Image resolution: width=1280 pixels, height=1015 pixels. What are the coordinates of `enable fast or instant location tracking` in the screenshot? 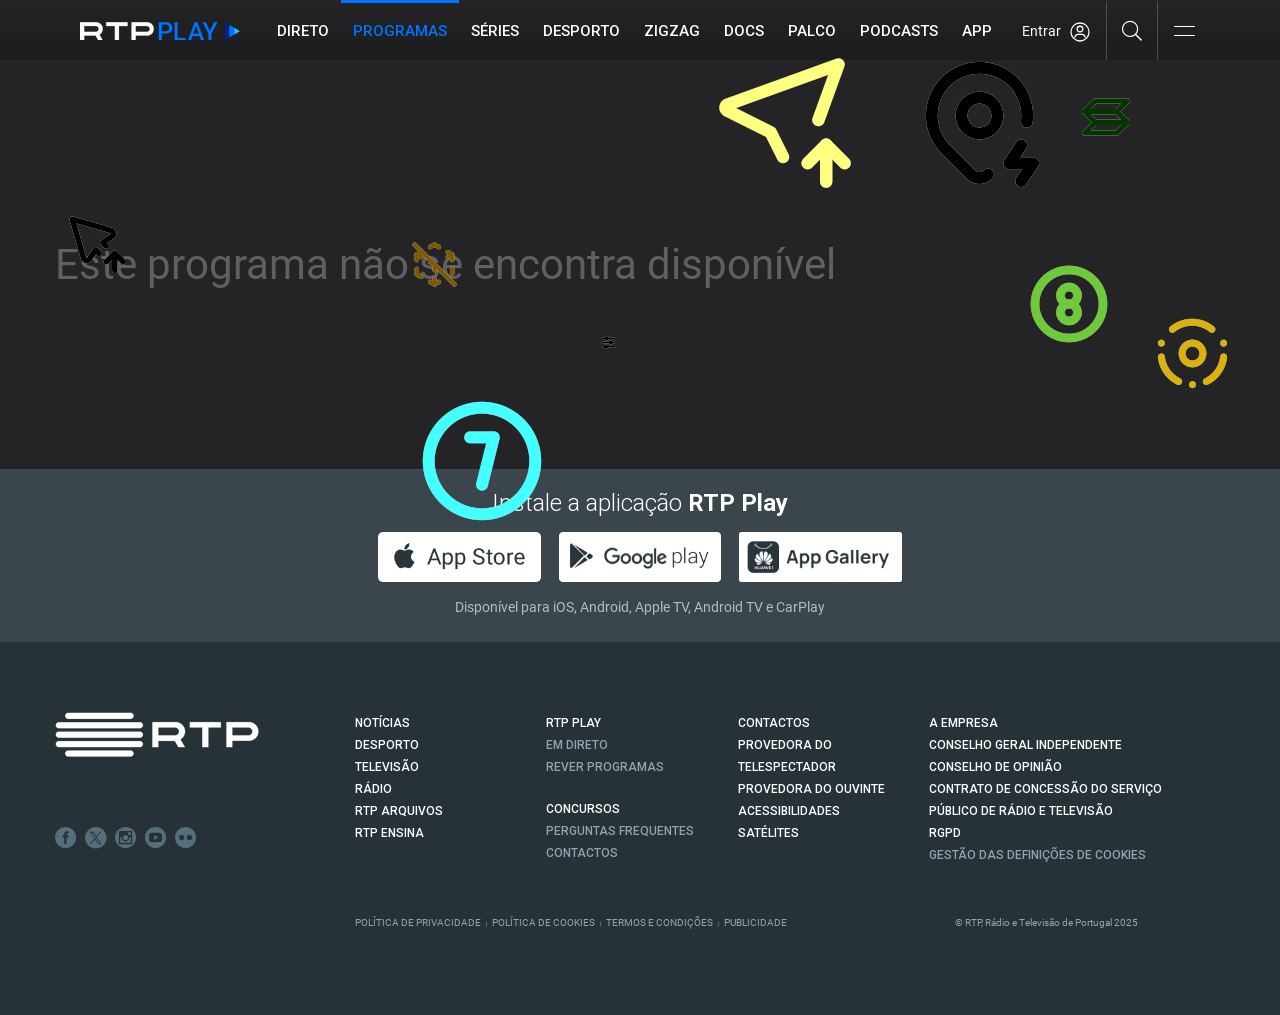 It's located at (979, 121).